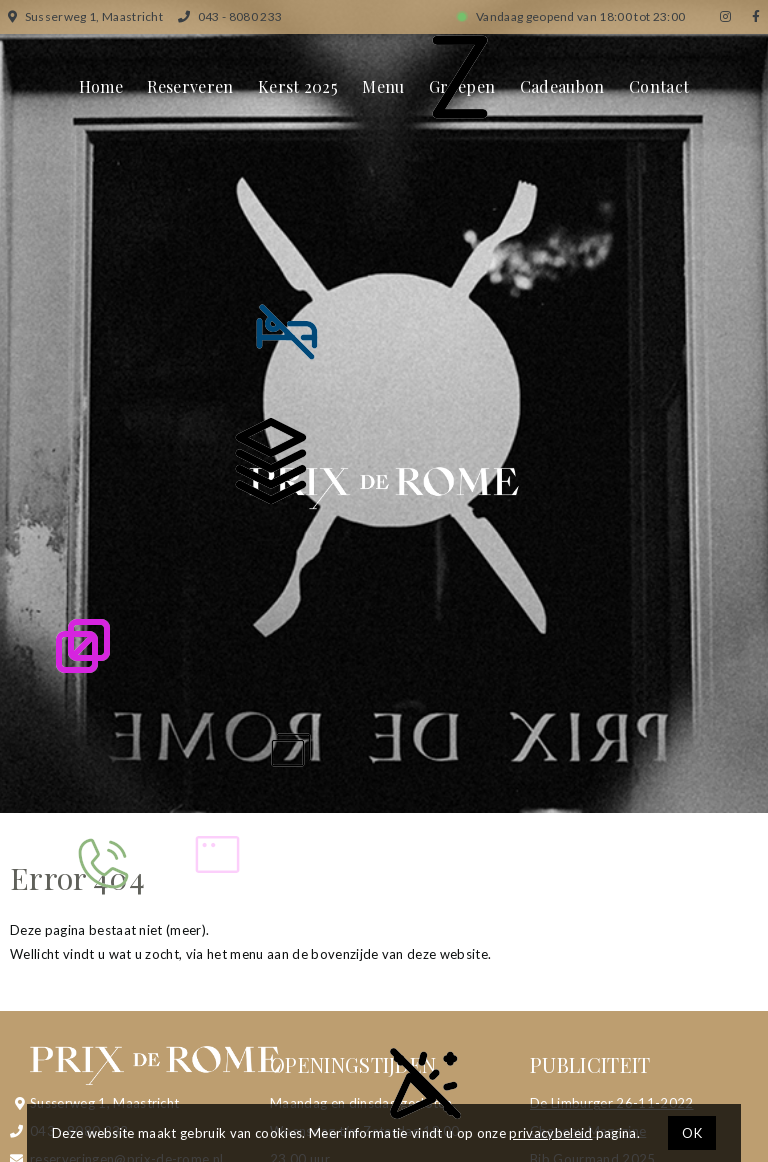 The image size is (768, 1162). What do you see at coordinates (291, 750) in the screenshot?
I see `view stacked cards or layers` at bounding box center [291, 750].